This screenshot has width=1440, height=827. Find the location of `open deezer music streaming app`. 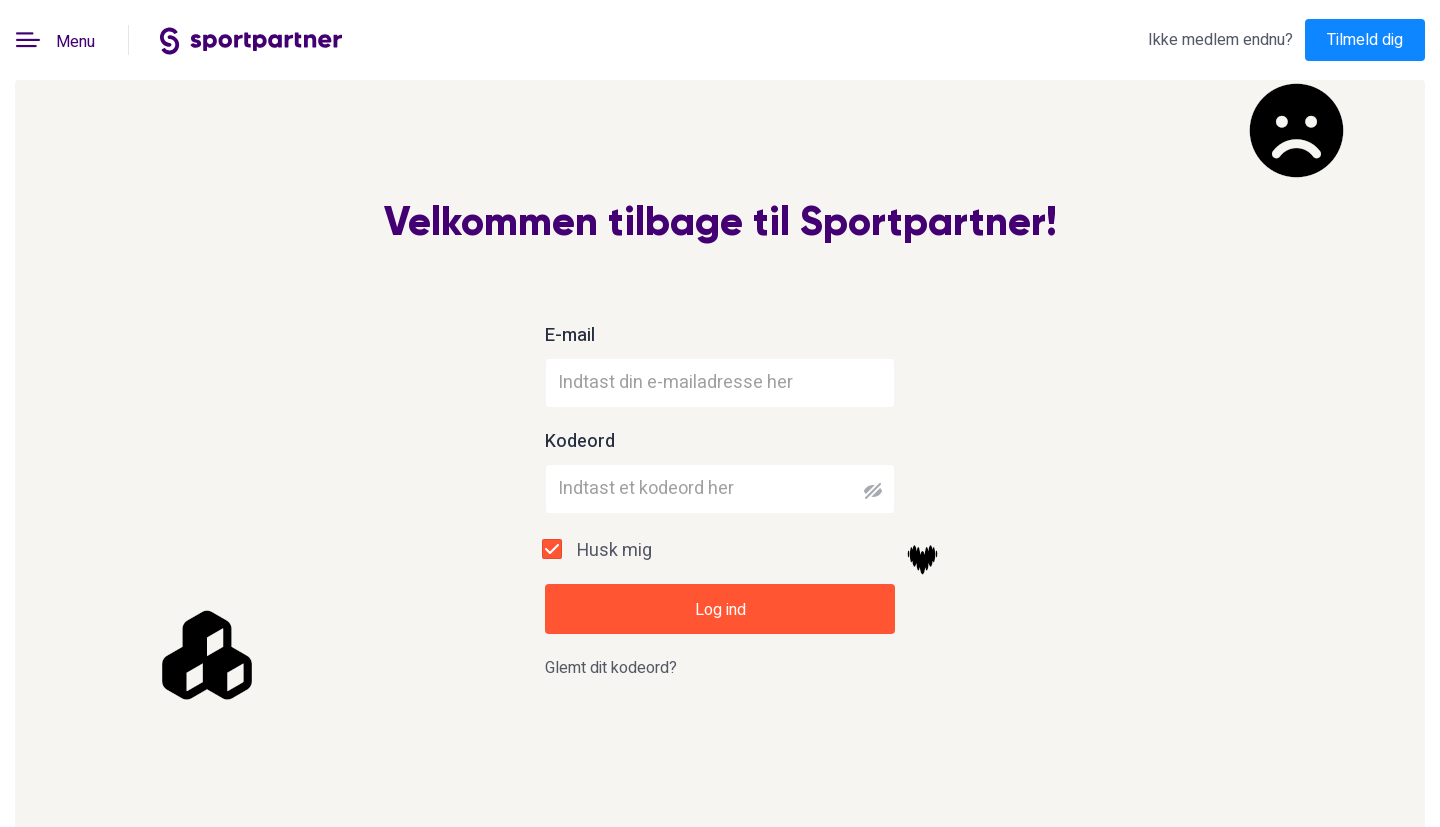

open deezer music streaming app is located at coordinates (922, 559).